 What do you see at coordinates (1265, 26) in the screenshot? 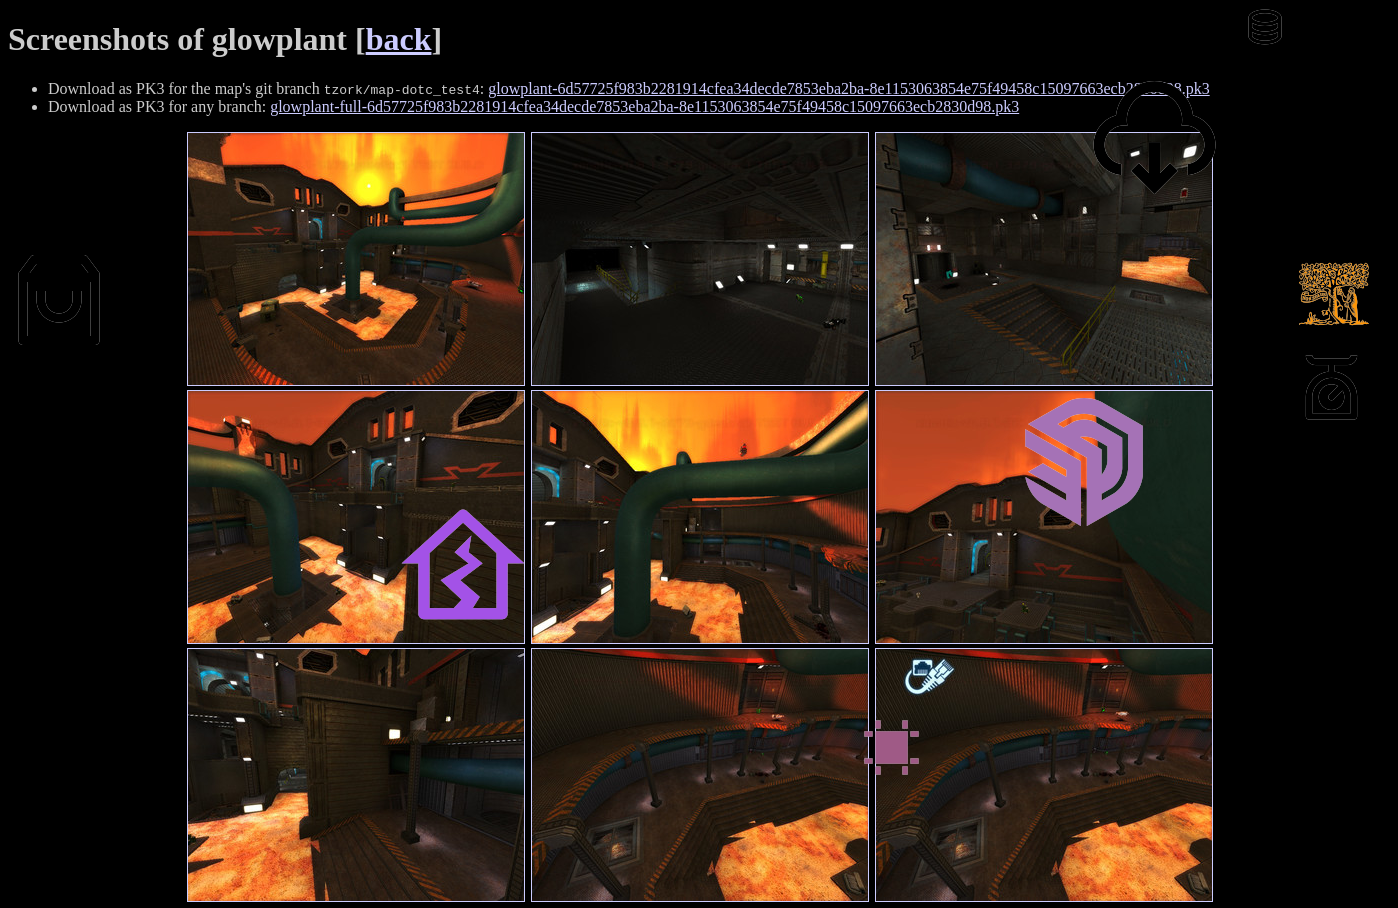
I see `access database storage` at bounding box center [1265, 26].